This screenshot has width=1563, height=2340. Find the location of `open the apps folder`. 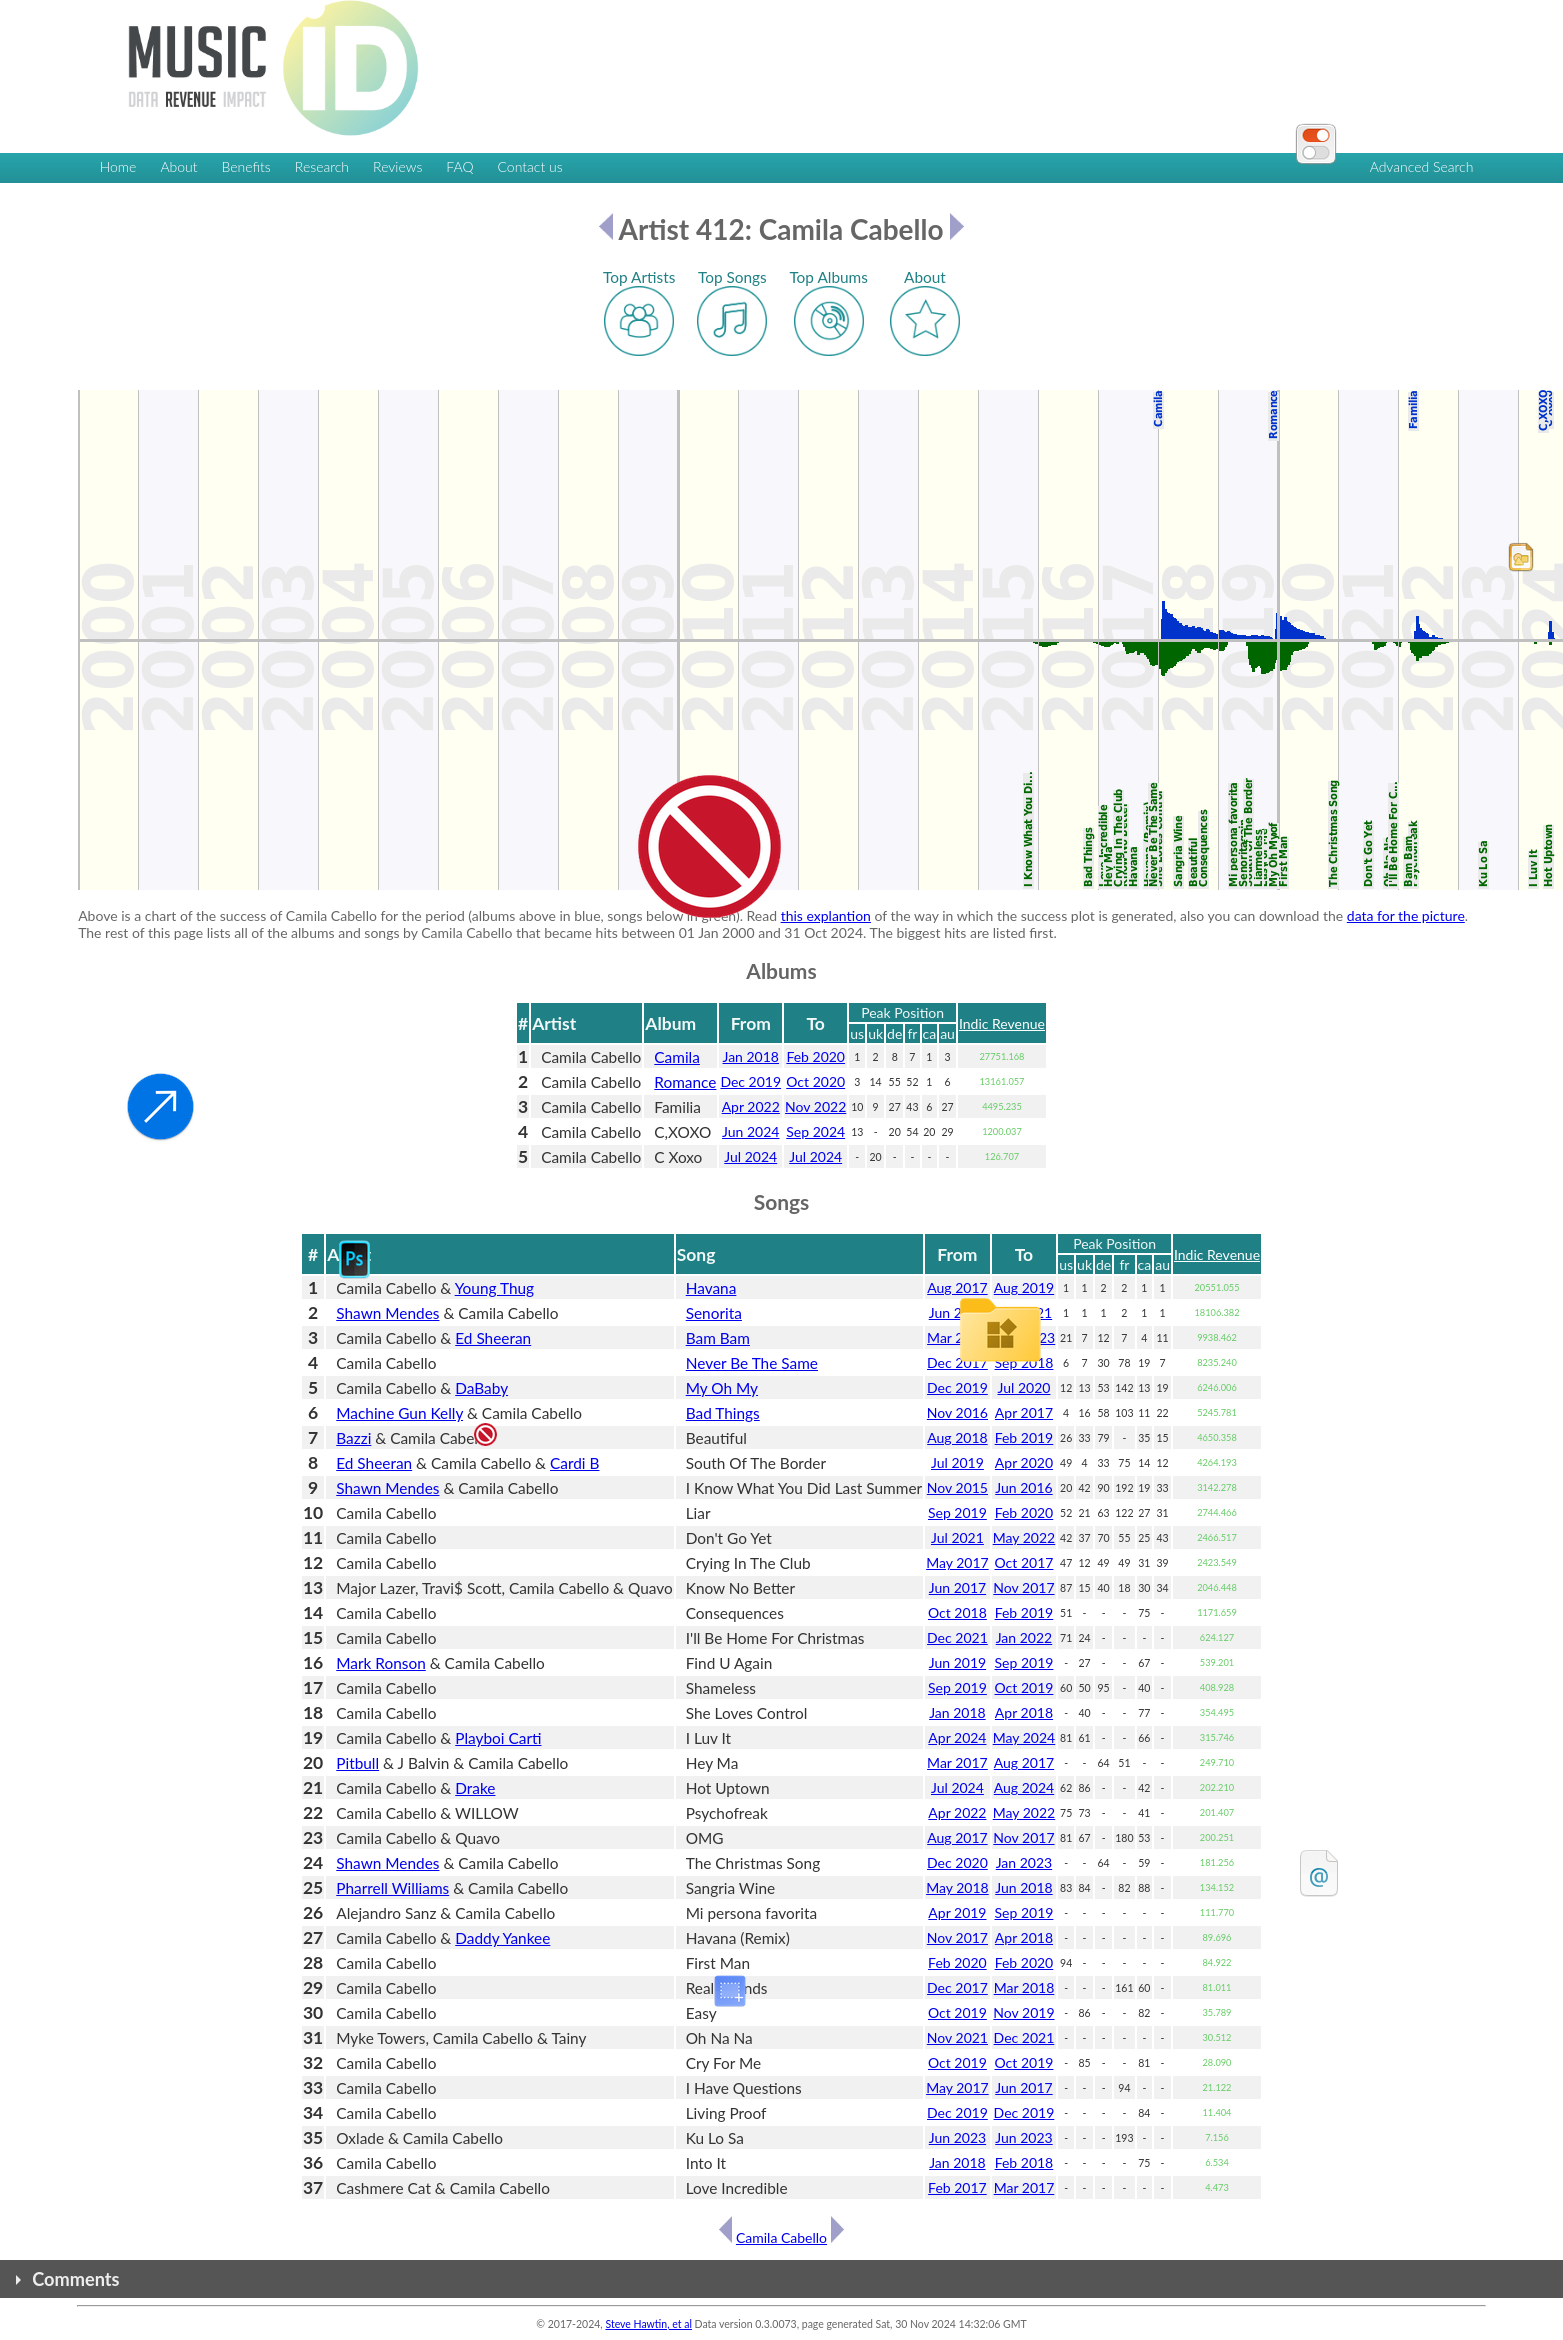

open the apps folder is located at coordinates (1000, 1332).